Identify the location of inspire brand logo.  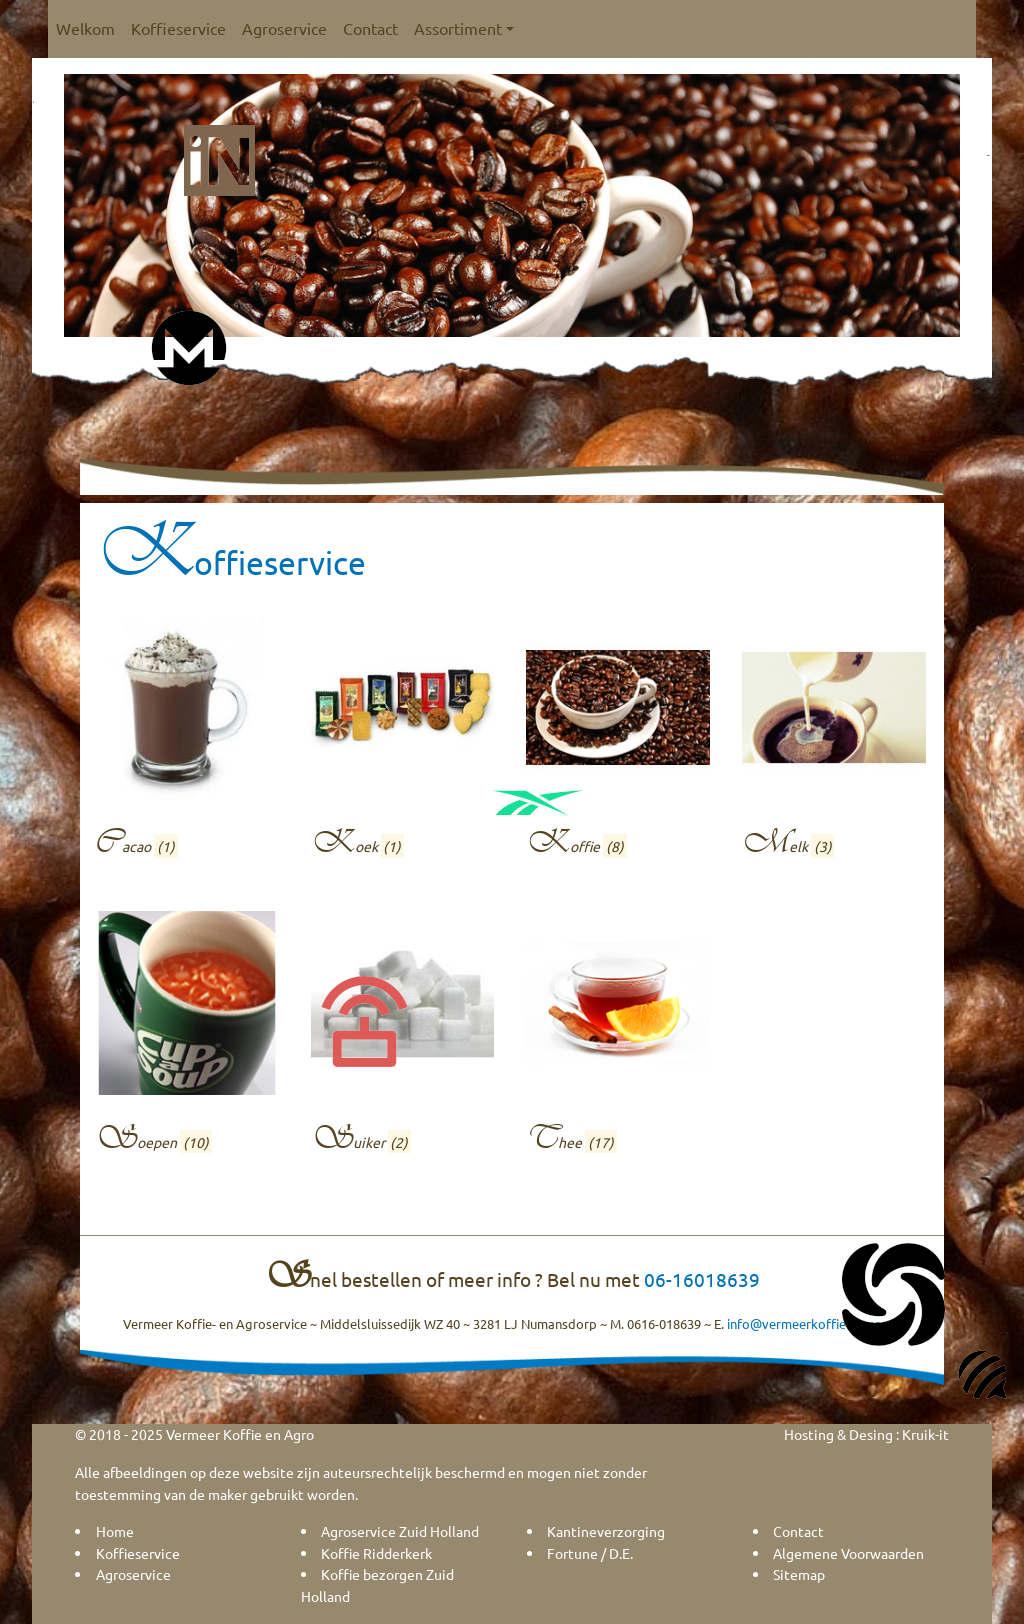
(219, 160).